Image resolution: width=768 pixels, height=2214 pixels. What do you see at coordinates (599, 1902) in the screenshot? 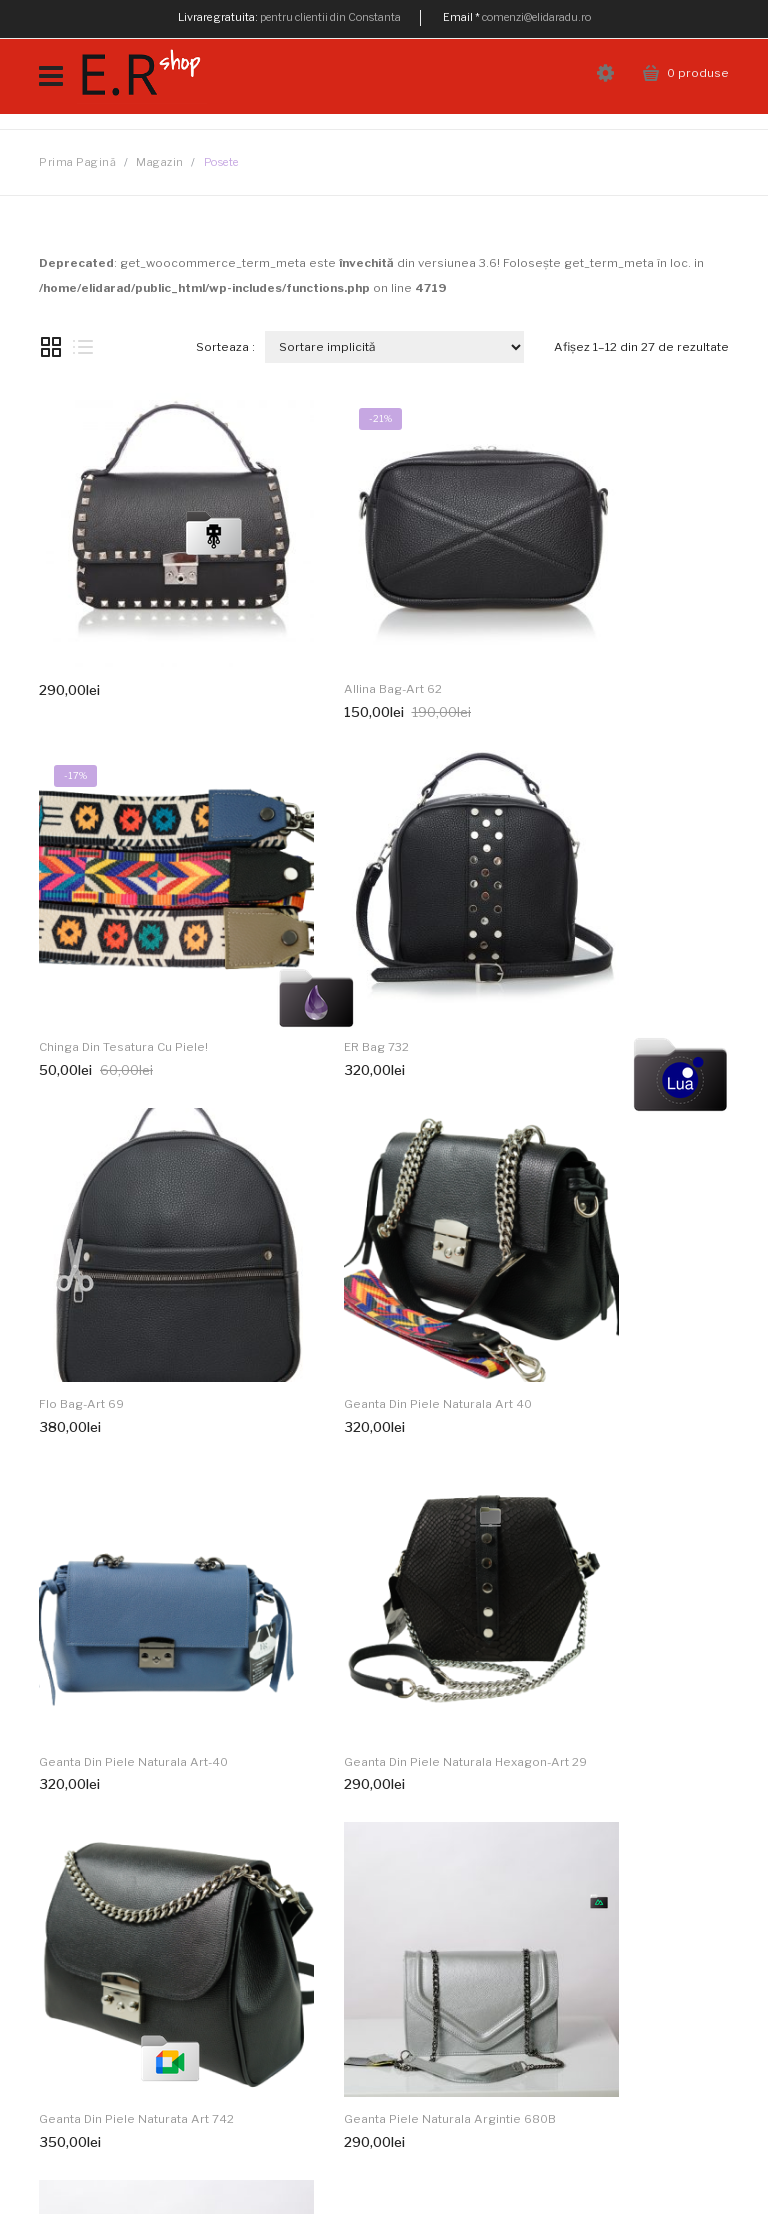
I see `open nuxt.js project folder` at bounding box center [599, 1902].